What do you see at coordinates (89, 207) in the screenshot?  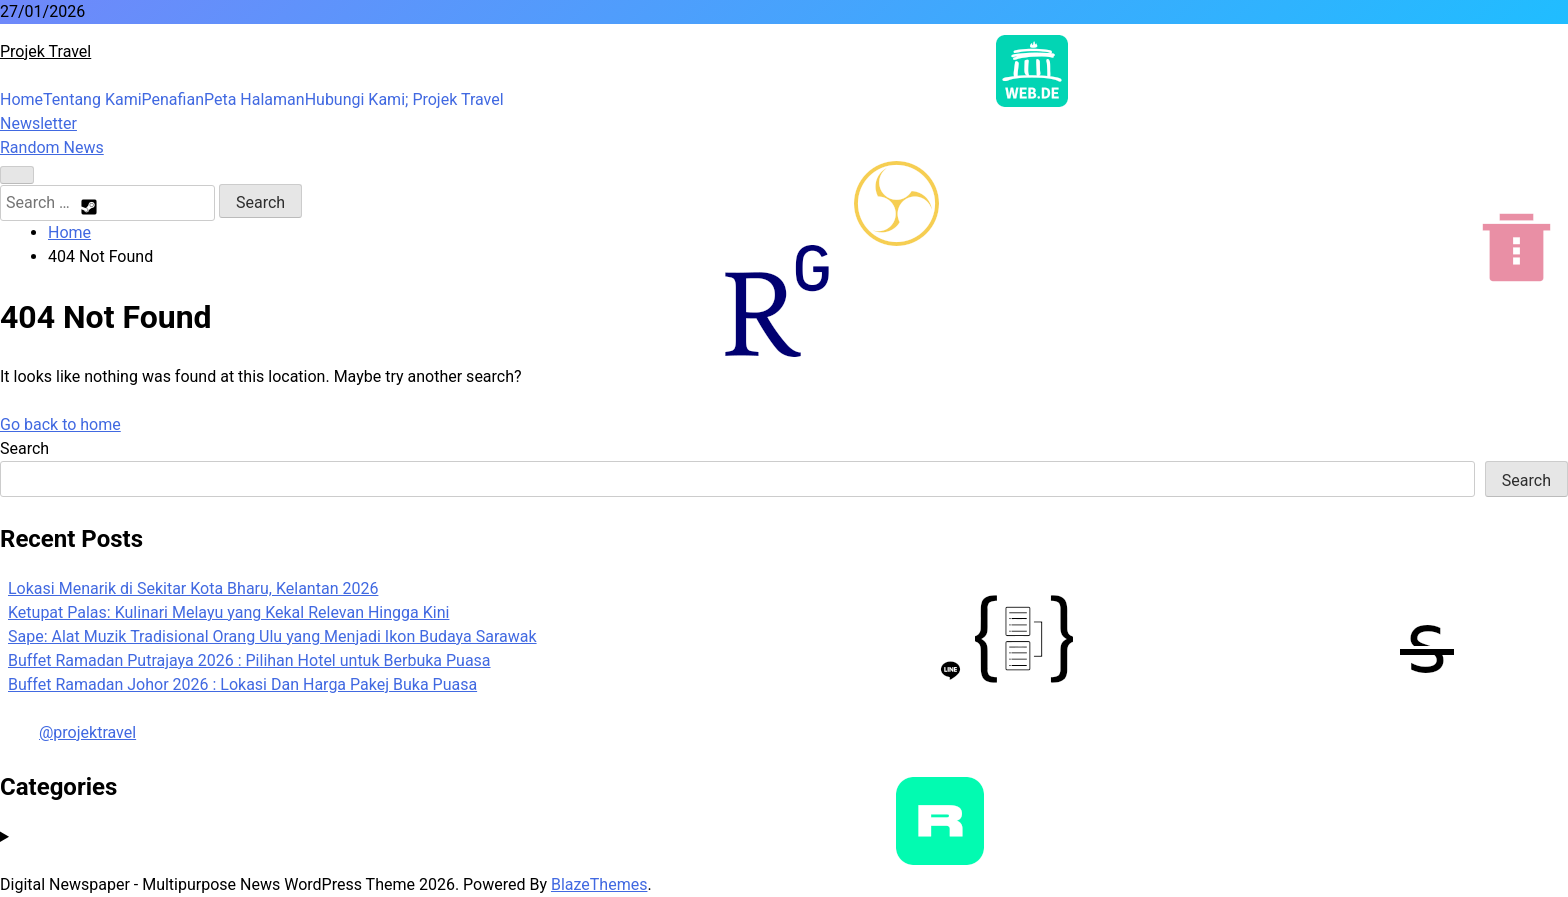 I see `open steam gaming platform` at bounding box center [89, 207].